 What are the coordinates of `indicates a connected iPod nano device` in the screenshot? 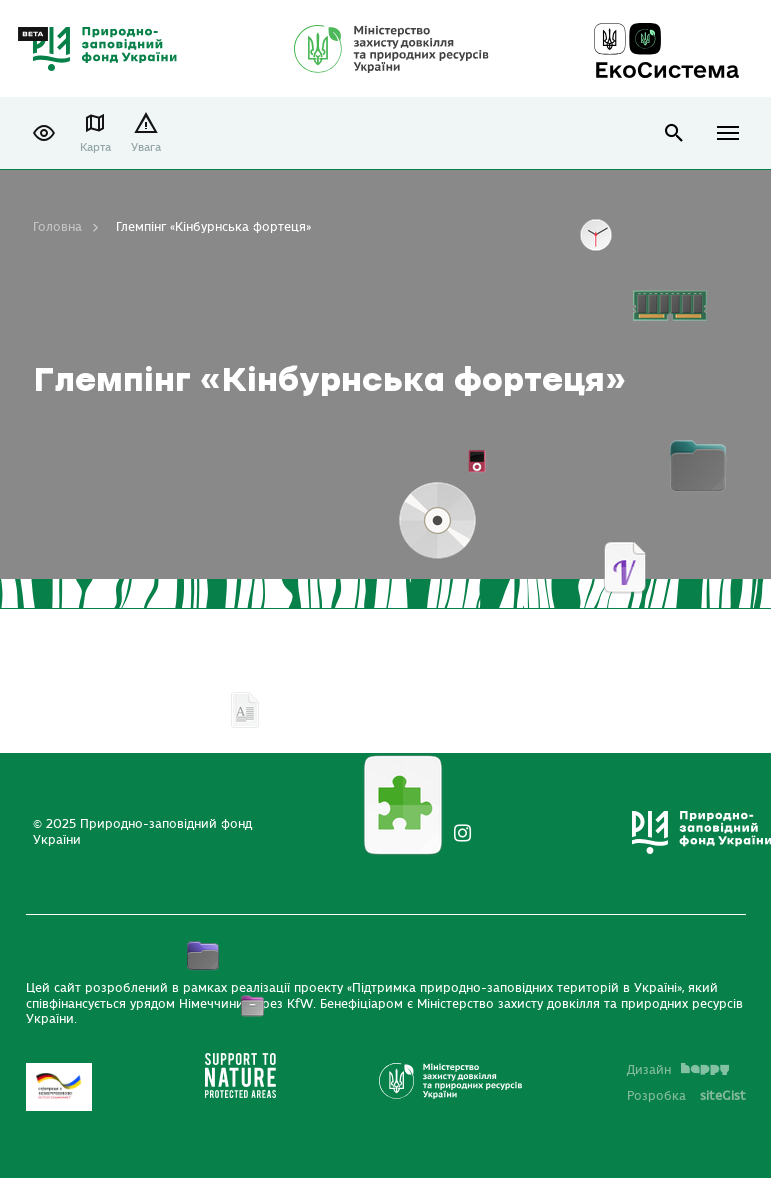 It's located at (477, 456).